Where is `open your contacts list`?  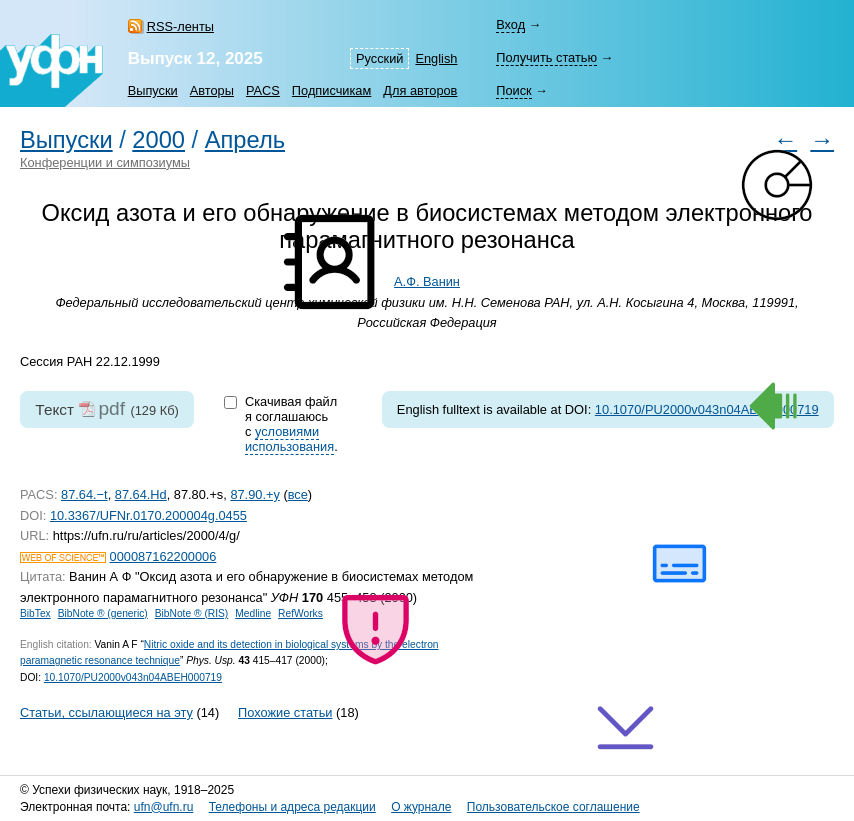
open your contacts list is located at coordinates (331, 262).